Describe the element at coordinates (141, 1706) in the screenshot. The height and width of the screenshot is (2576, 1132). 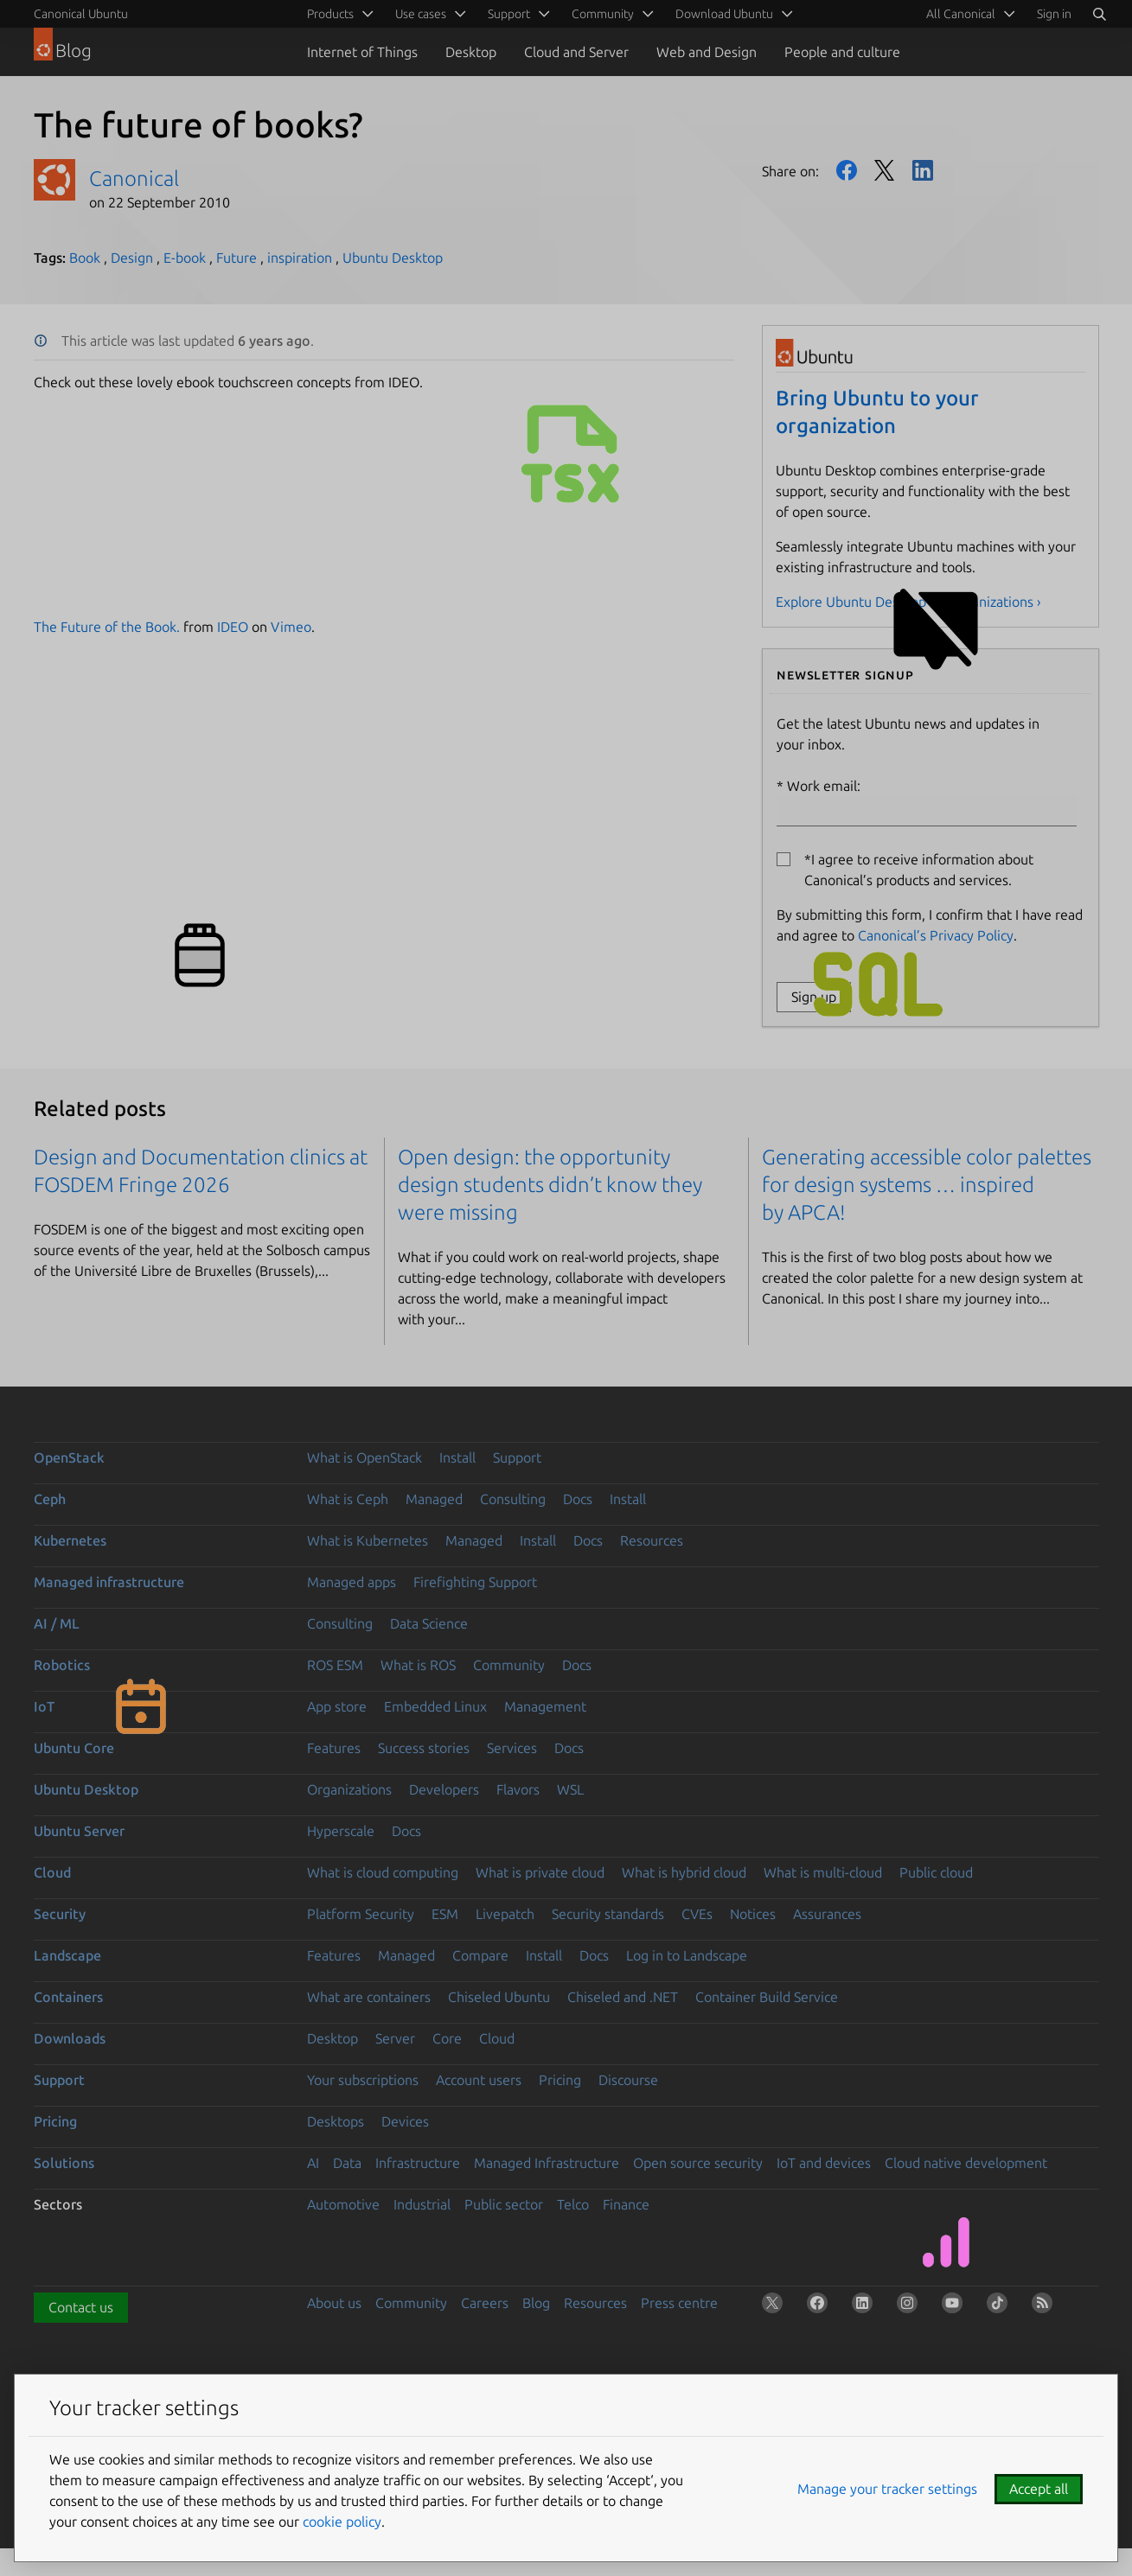
I see `view upcoming deadlines or due dates` at that location.